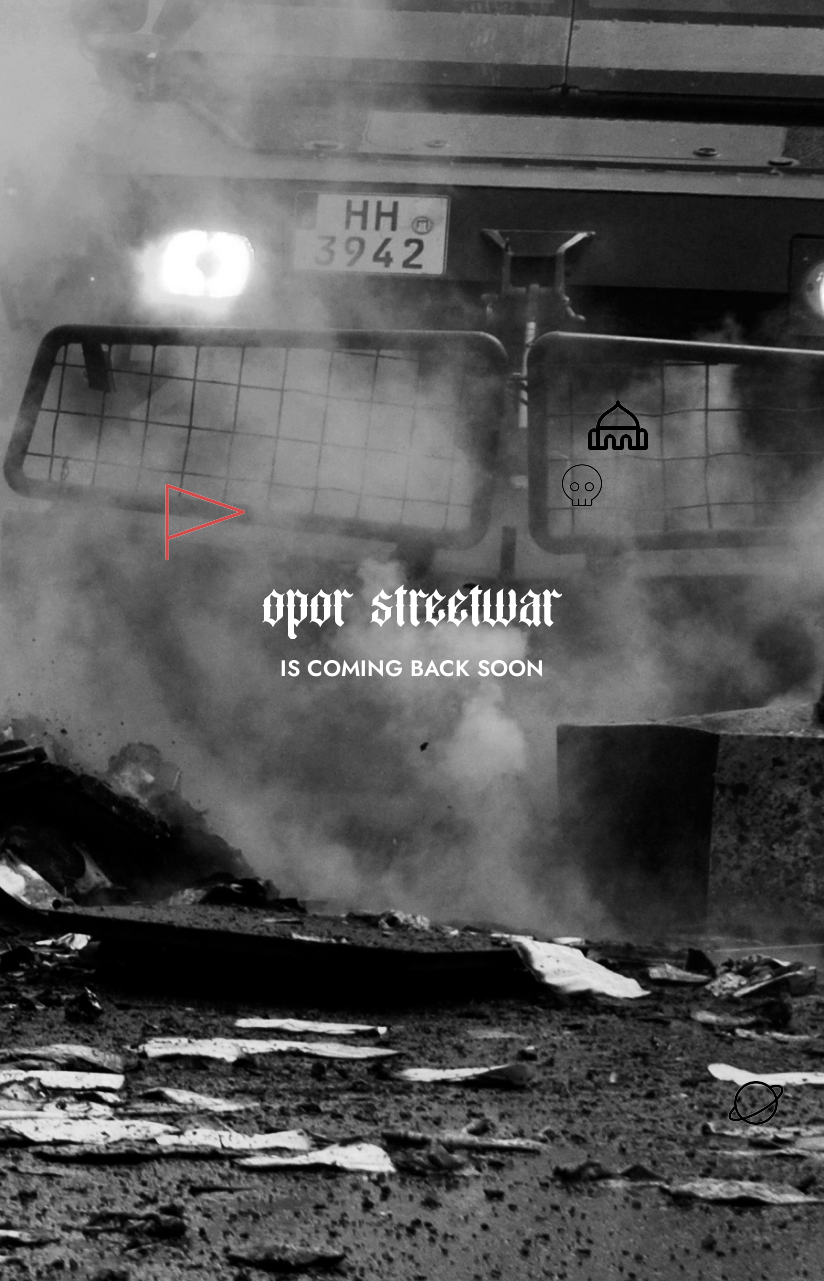 The image size is (824, 1281). Describe the element at coordinates (197, 522) in the screenshot. I see `flag or bookmark an item` at that location.